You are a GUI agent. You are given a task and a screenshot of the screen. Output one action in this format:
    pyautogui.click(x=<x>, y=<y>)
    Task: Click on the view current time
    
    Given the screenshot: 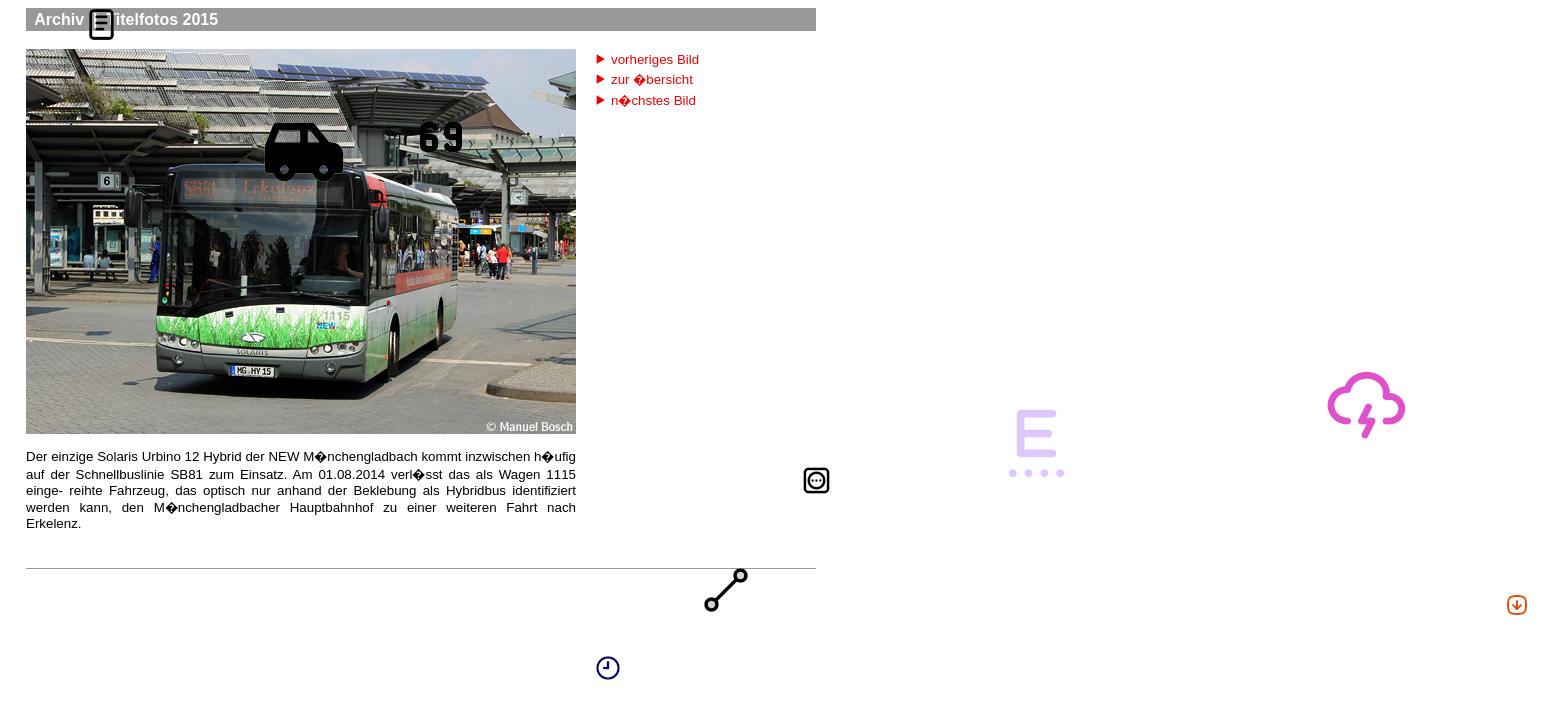 What is the action you would take?
    pyautogui.click(x=608, y=668)
    